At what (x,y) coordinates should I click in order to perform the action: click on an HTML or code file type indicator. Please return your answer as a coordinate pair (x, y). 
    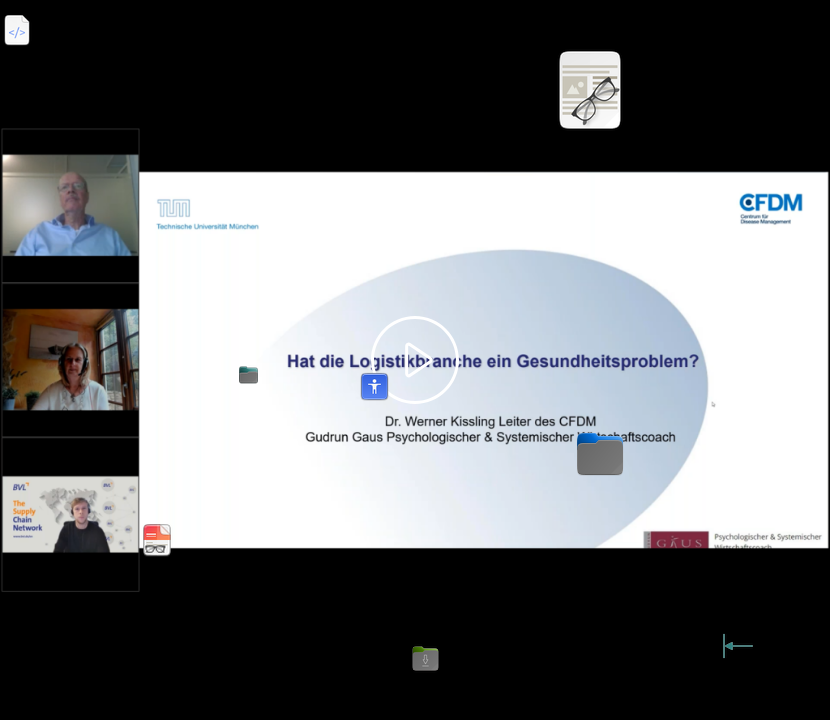
    Looking at the image, I should click on (17, 30).